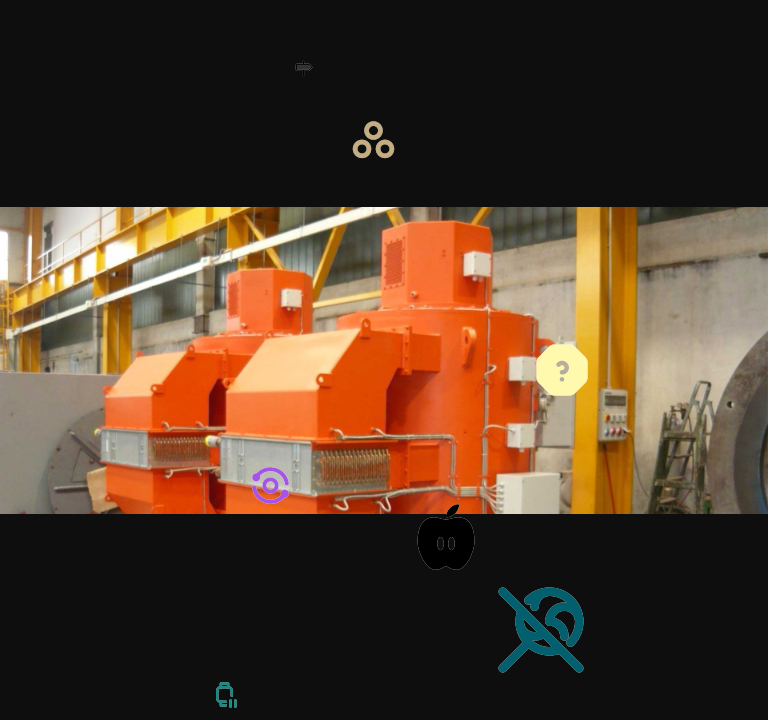 Image resolution: width=768 pixels, height=720 pixels. I want to click on view nutrition information, so click(446, 537).